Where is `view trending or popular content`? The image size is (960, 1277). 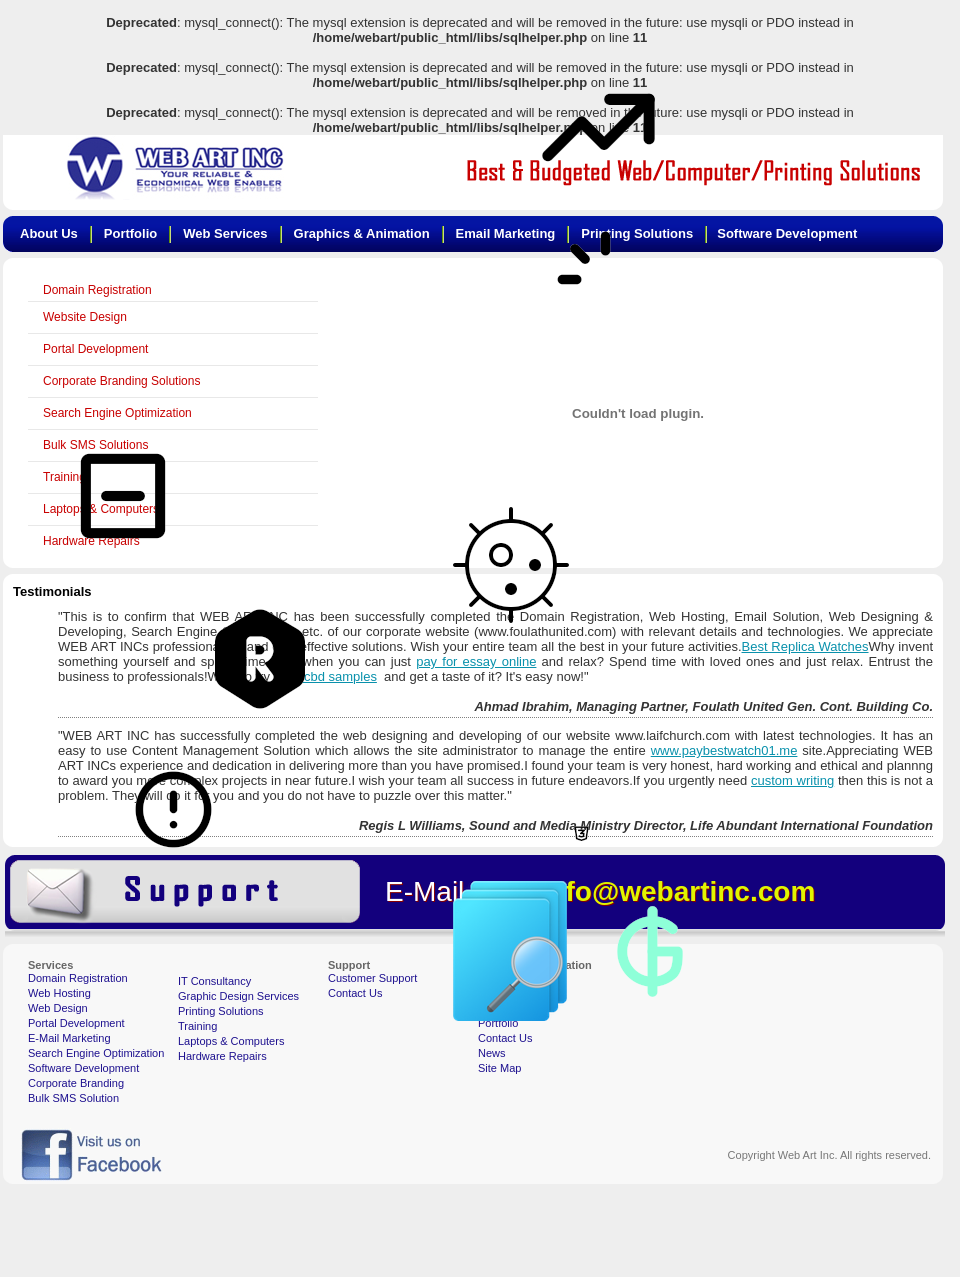
view trending or popular content is located at coordinates (598, 127).